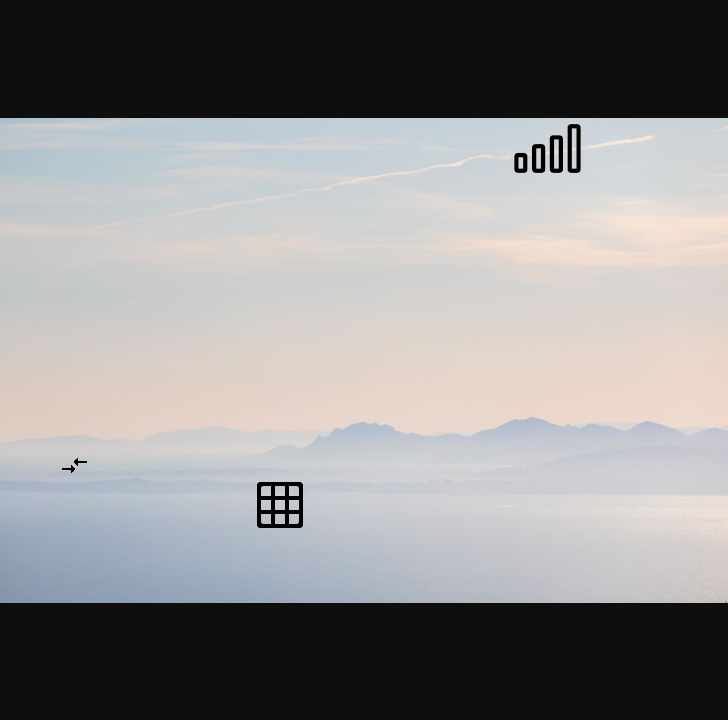 The height and width of the screenshot is (720, 728). Describe the element at coordinates (547, 148) in the screenshot. I see `indicates cellular network signal strength` at that location.